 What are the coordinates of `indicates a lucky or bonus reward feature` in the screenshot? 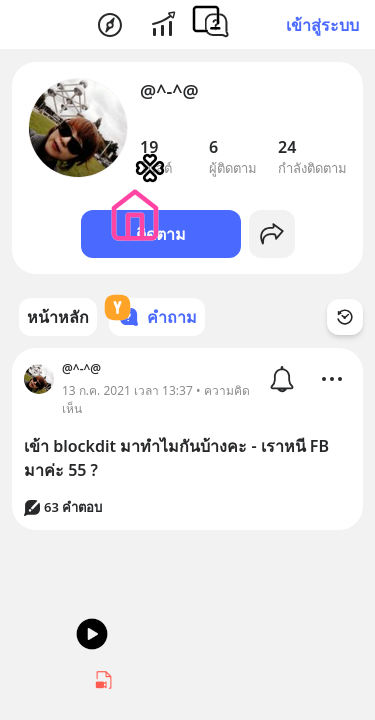 It's located at (150, 168).